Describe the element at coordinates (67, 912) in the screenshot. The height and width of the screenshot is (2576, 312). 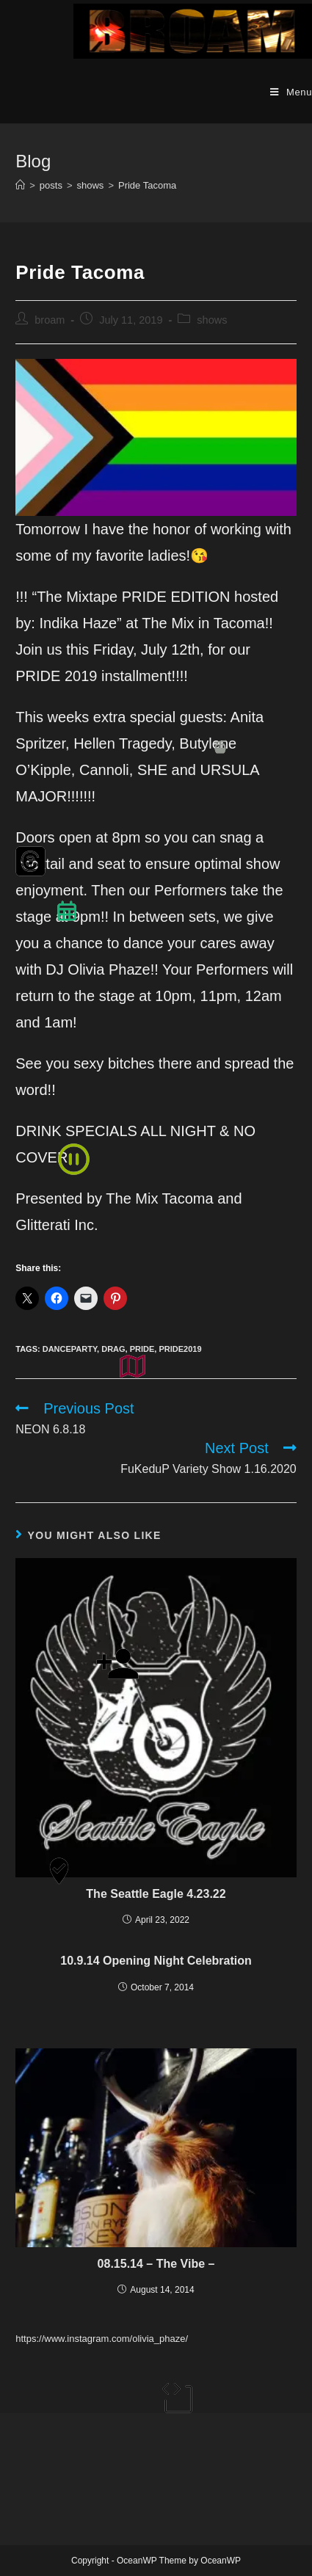
I see `view calendar with scheduled events` at that location.